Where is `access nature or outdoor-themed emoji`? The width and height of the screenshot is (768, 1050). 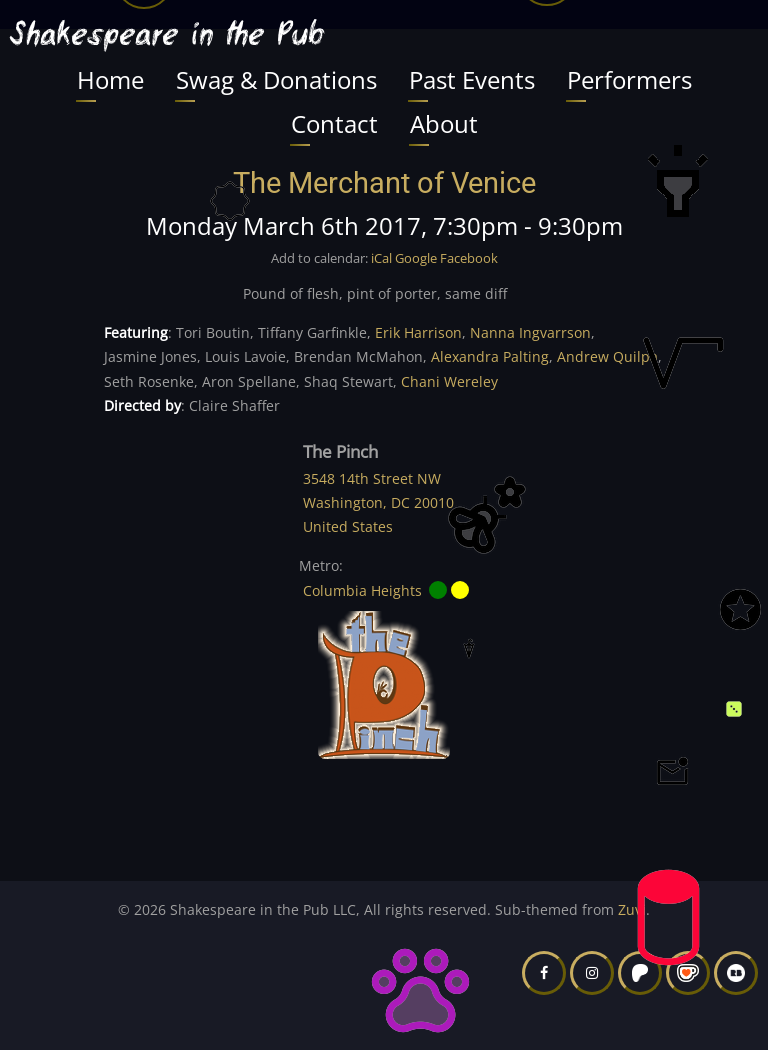 access nature or outdoor-themed emoji is located at coordinates (487, 515).